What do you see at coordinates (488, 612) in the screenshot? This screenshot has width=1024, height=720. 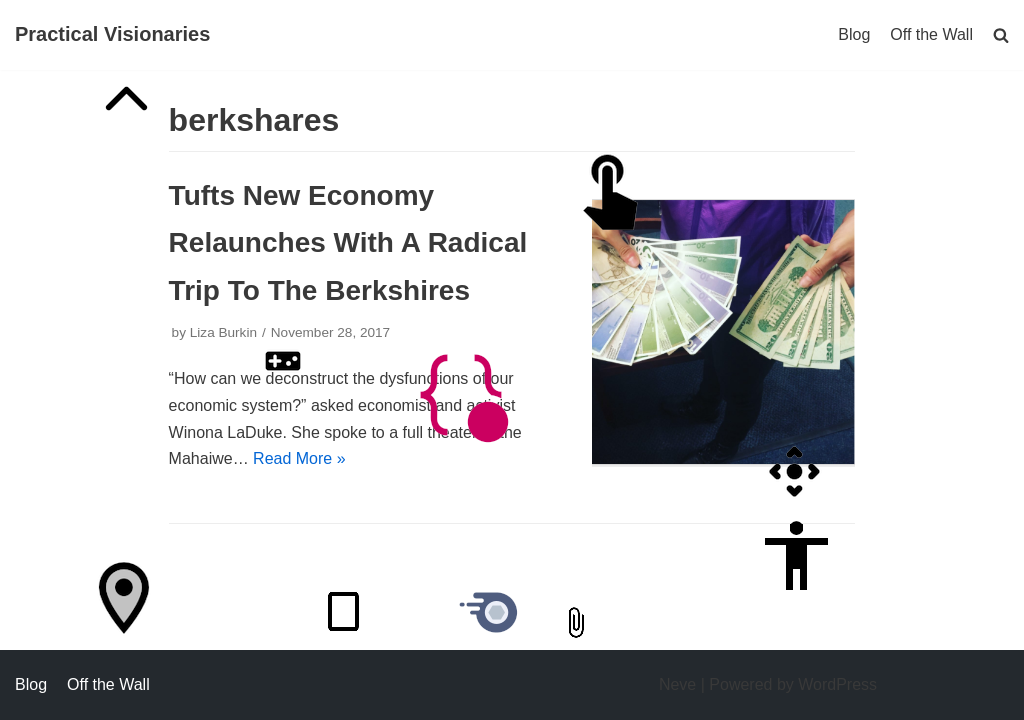 I see `access discord nitro subscription features` at bounding box center [488, 612].